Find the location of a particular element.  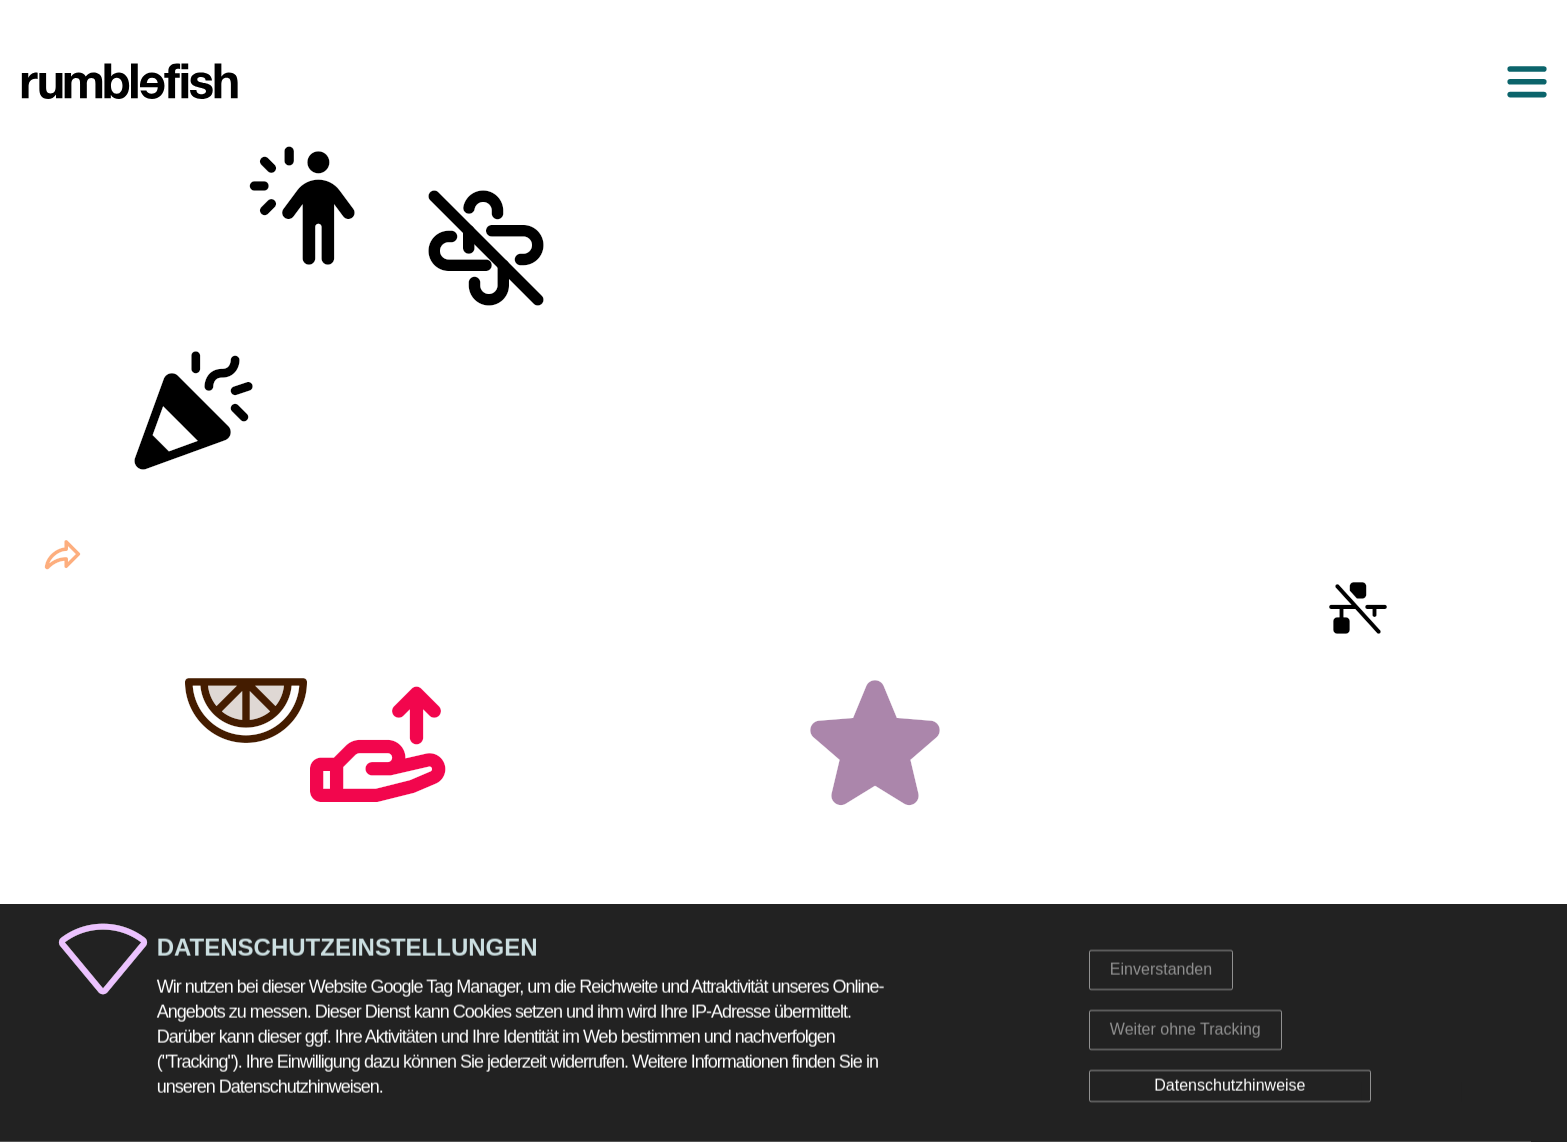

no wifi connection available is located at coordinates (103, 959).